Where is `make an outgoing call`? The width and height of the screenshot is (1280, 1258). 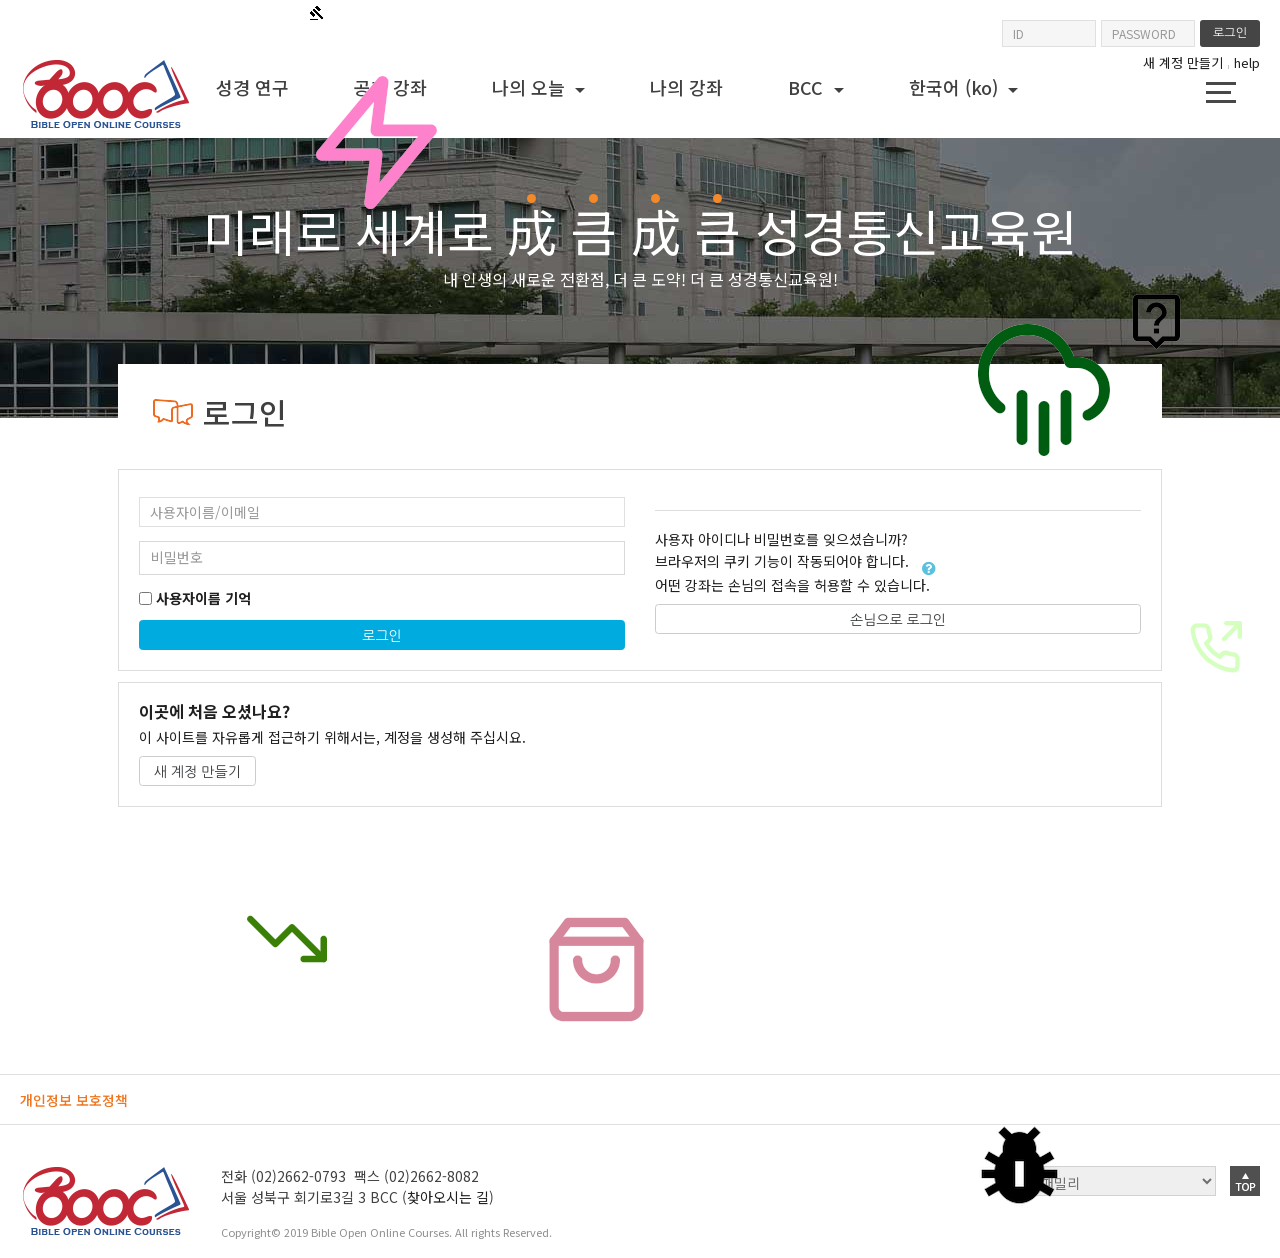 make an outgoing call is located at coordinates (1215, 648).